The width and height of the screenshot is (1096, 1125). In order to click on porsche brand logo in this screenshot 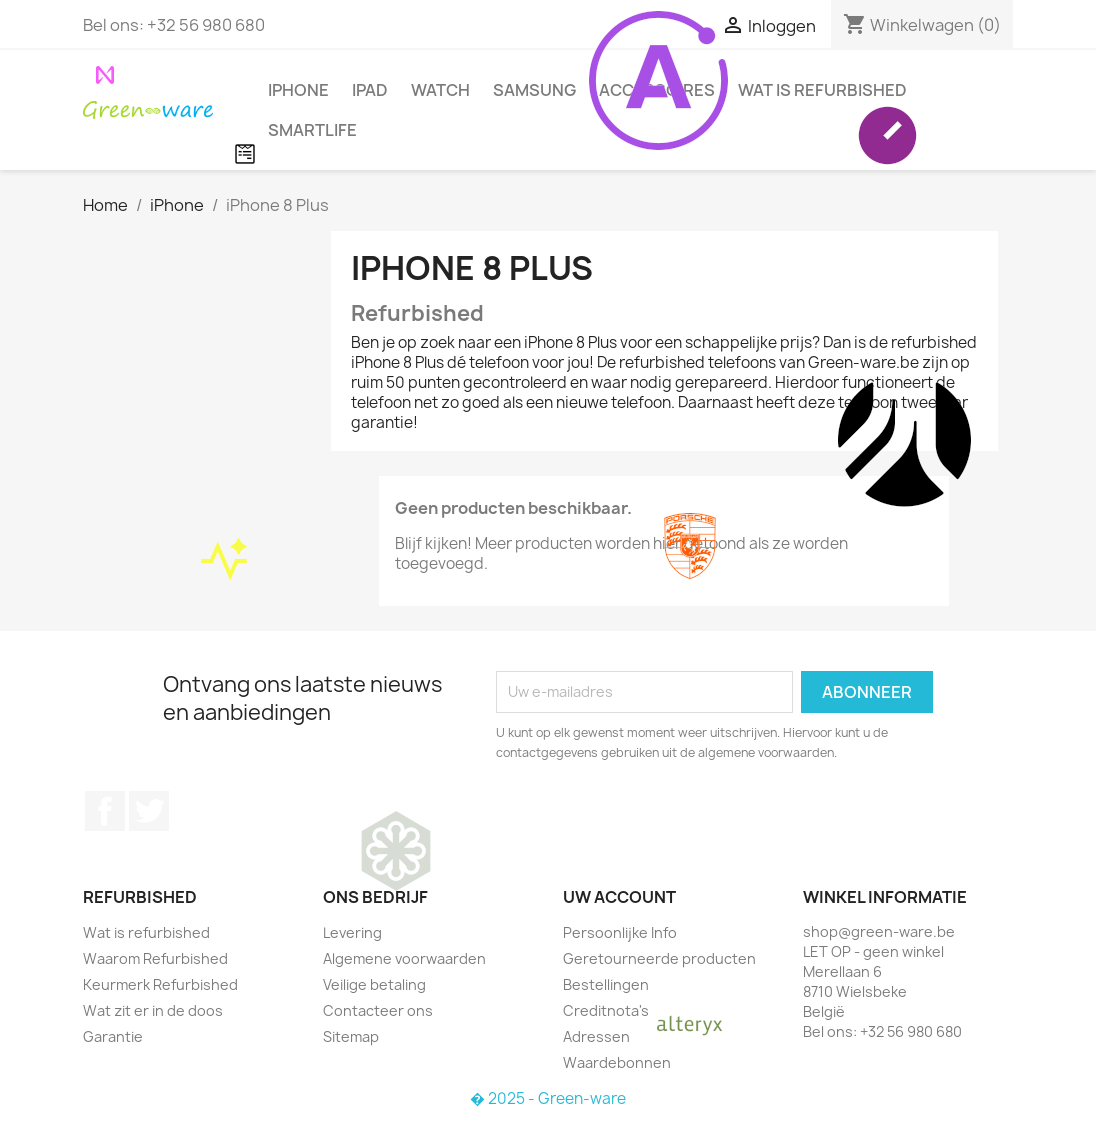, I will do `click(690, 546)`.